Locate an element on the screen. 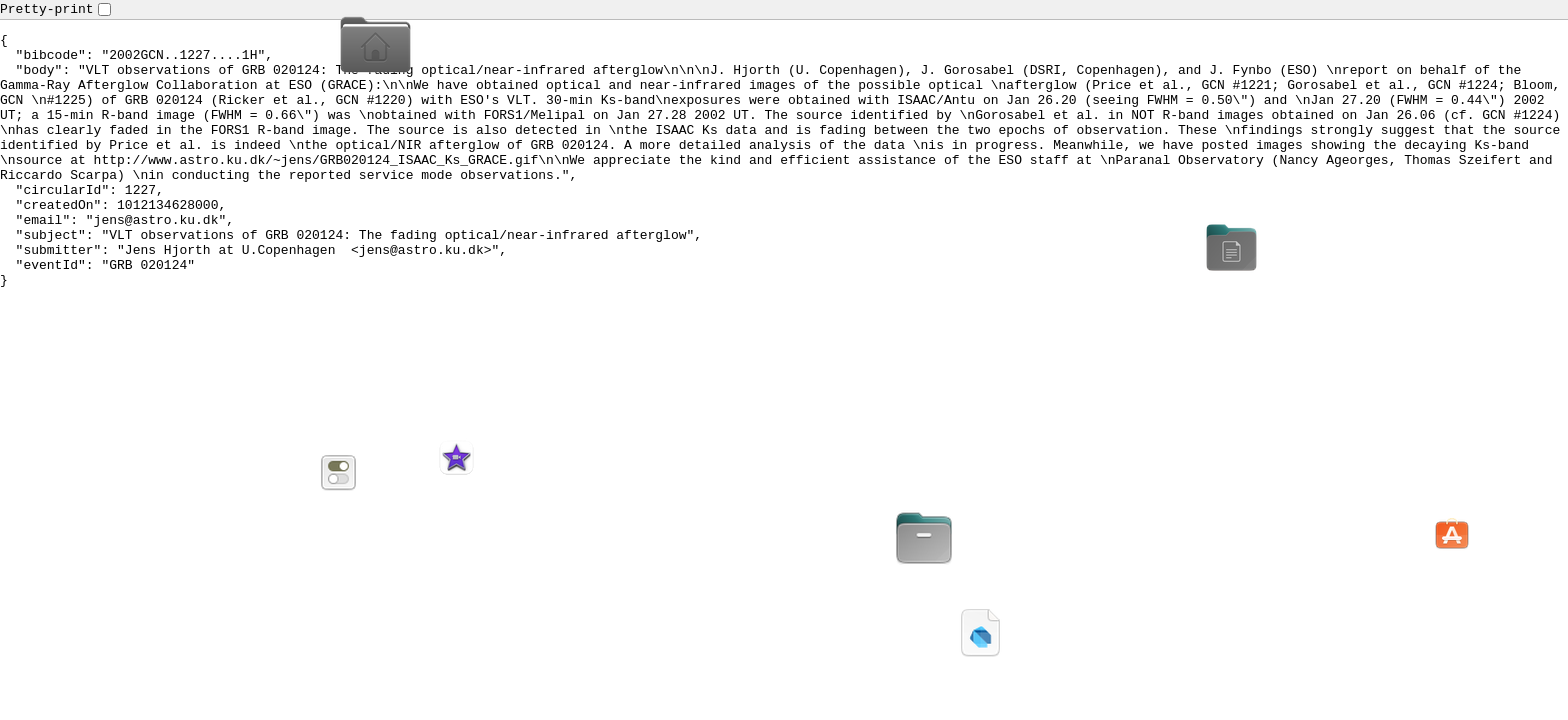  access your home folder is located at coordinates (375, 44).